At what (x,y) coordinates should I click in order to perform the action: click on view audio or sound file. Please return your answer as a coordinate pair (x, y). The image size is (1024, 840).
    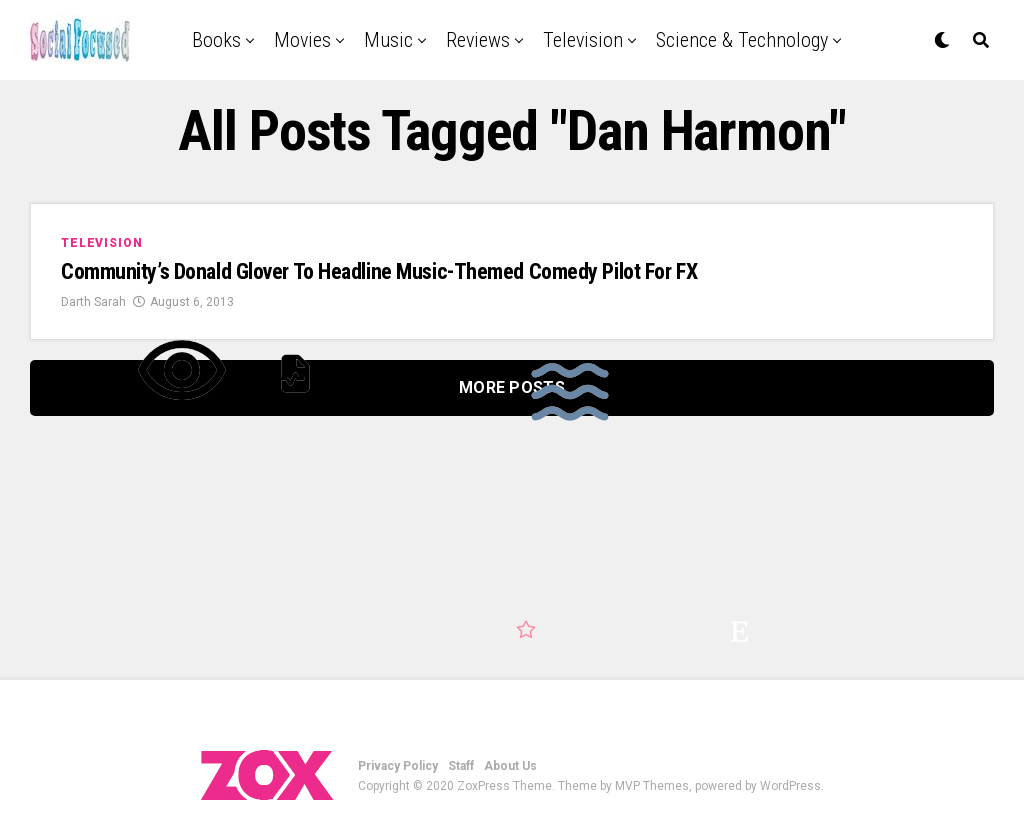
    Looking at the image, I should click on (295, 373).